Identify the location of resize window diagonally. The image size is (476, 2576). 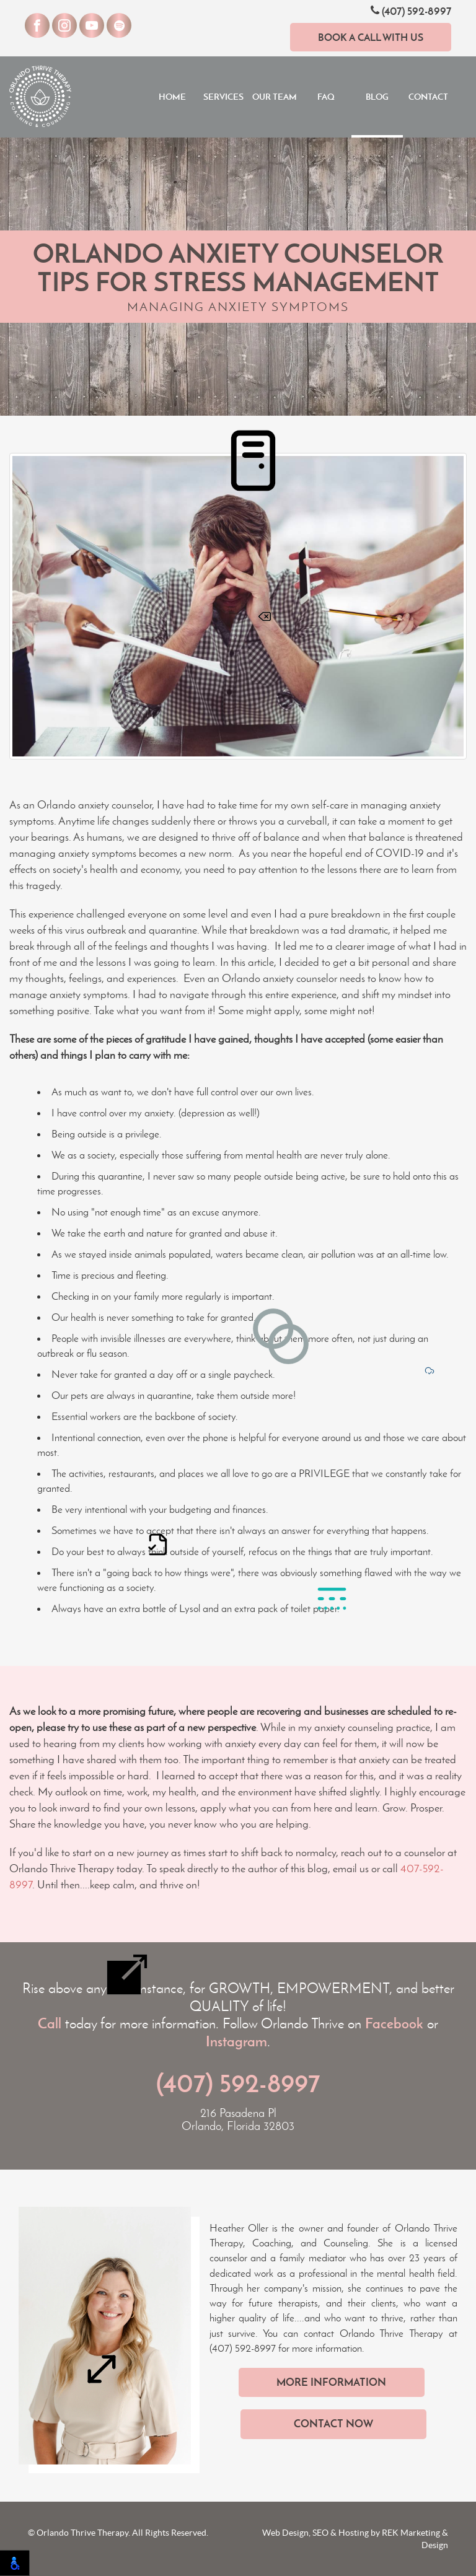
(102, 2369).